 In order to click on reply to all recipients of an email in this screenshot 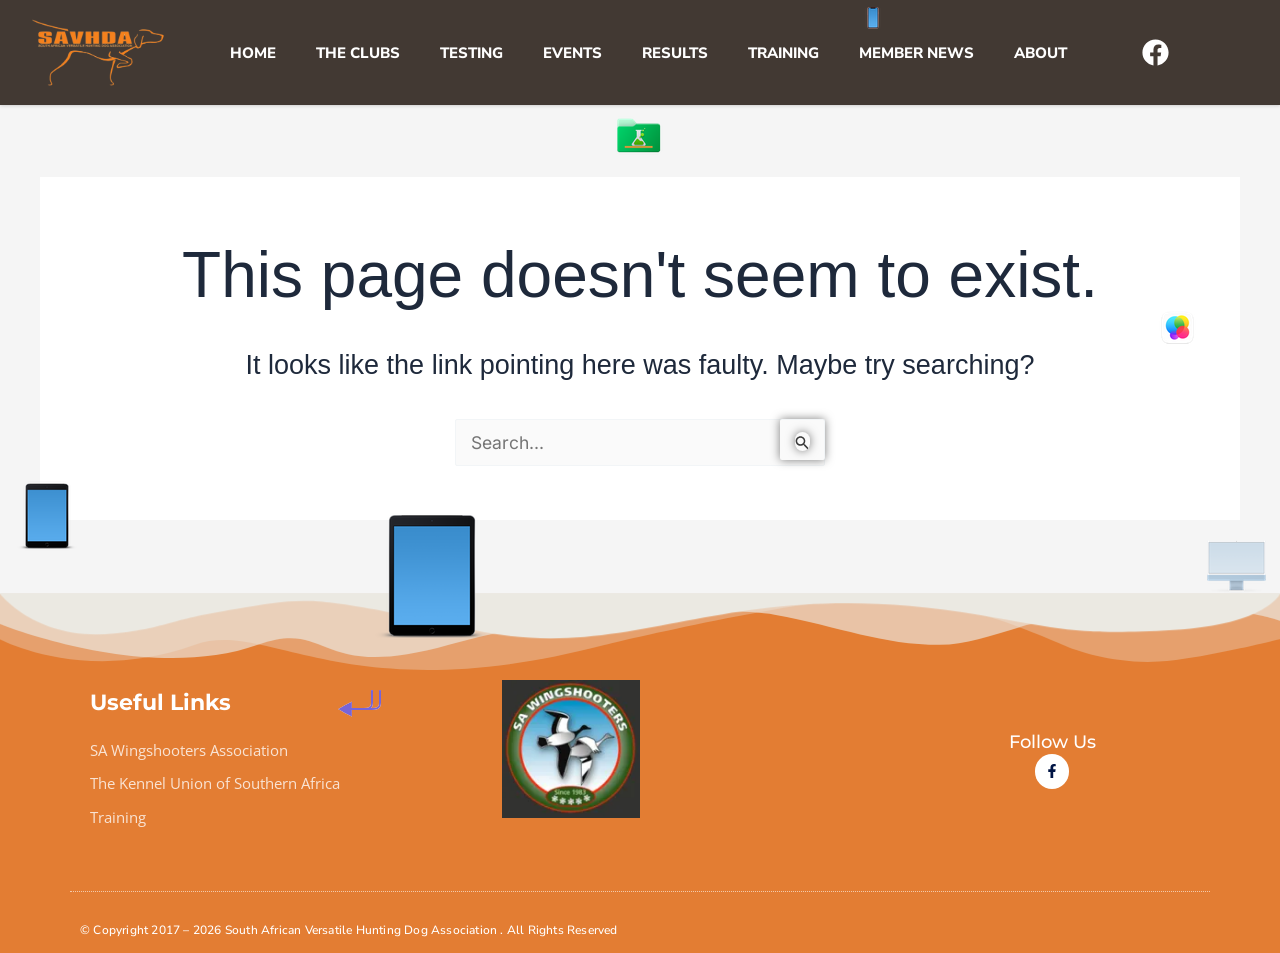, I will do `click(359, 700)`.